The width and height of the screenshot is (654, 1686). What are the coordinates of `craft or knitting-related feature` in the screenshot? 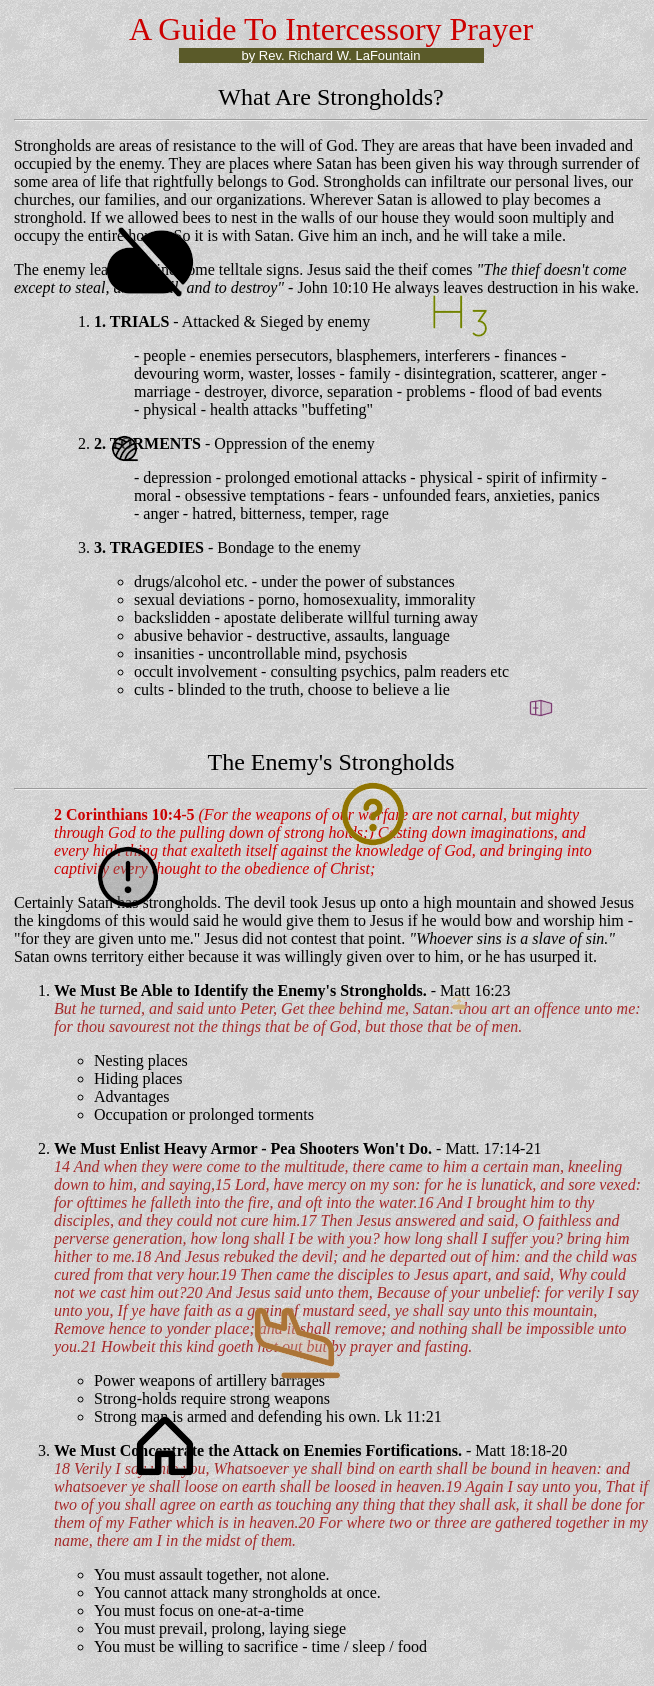 It's located at (124, 448).